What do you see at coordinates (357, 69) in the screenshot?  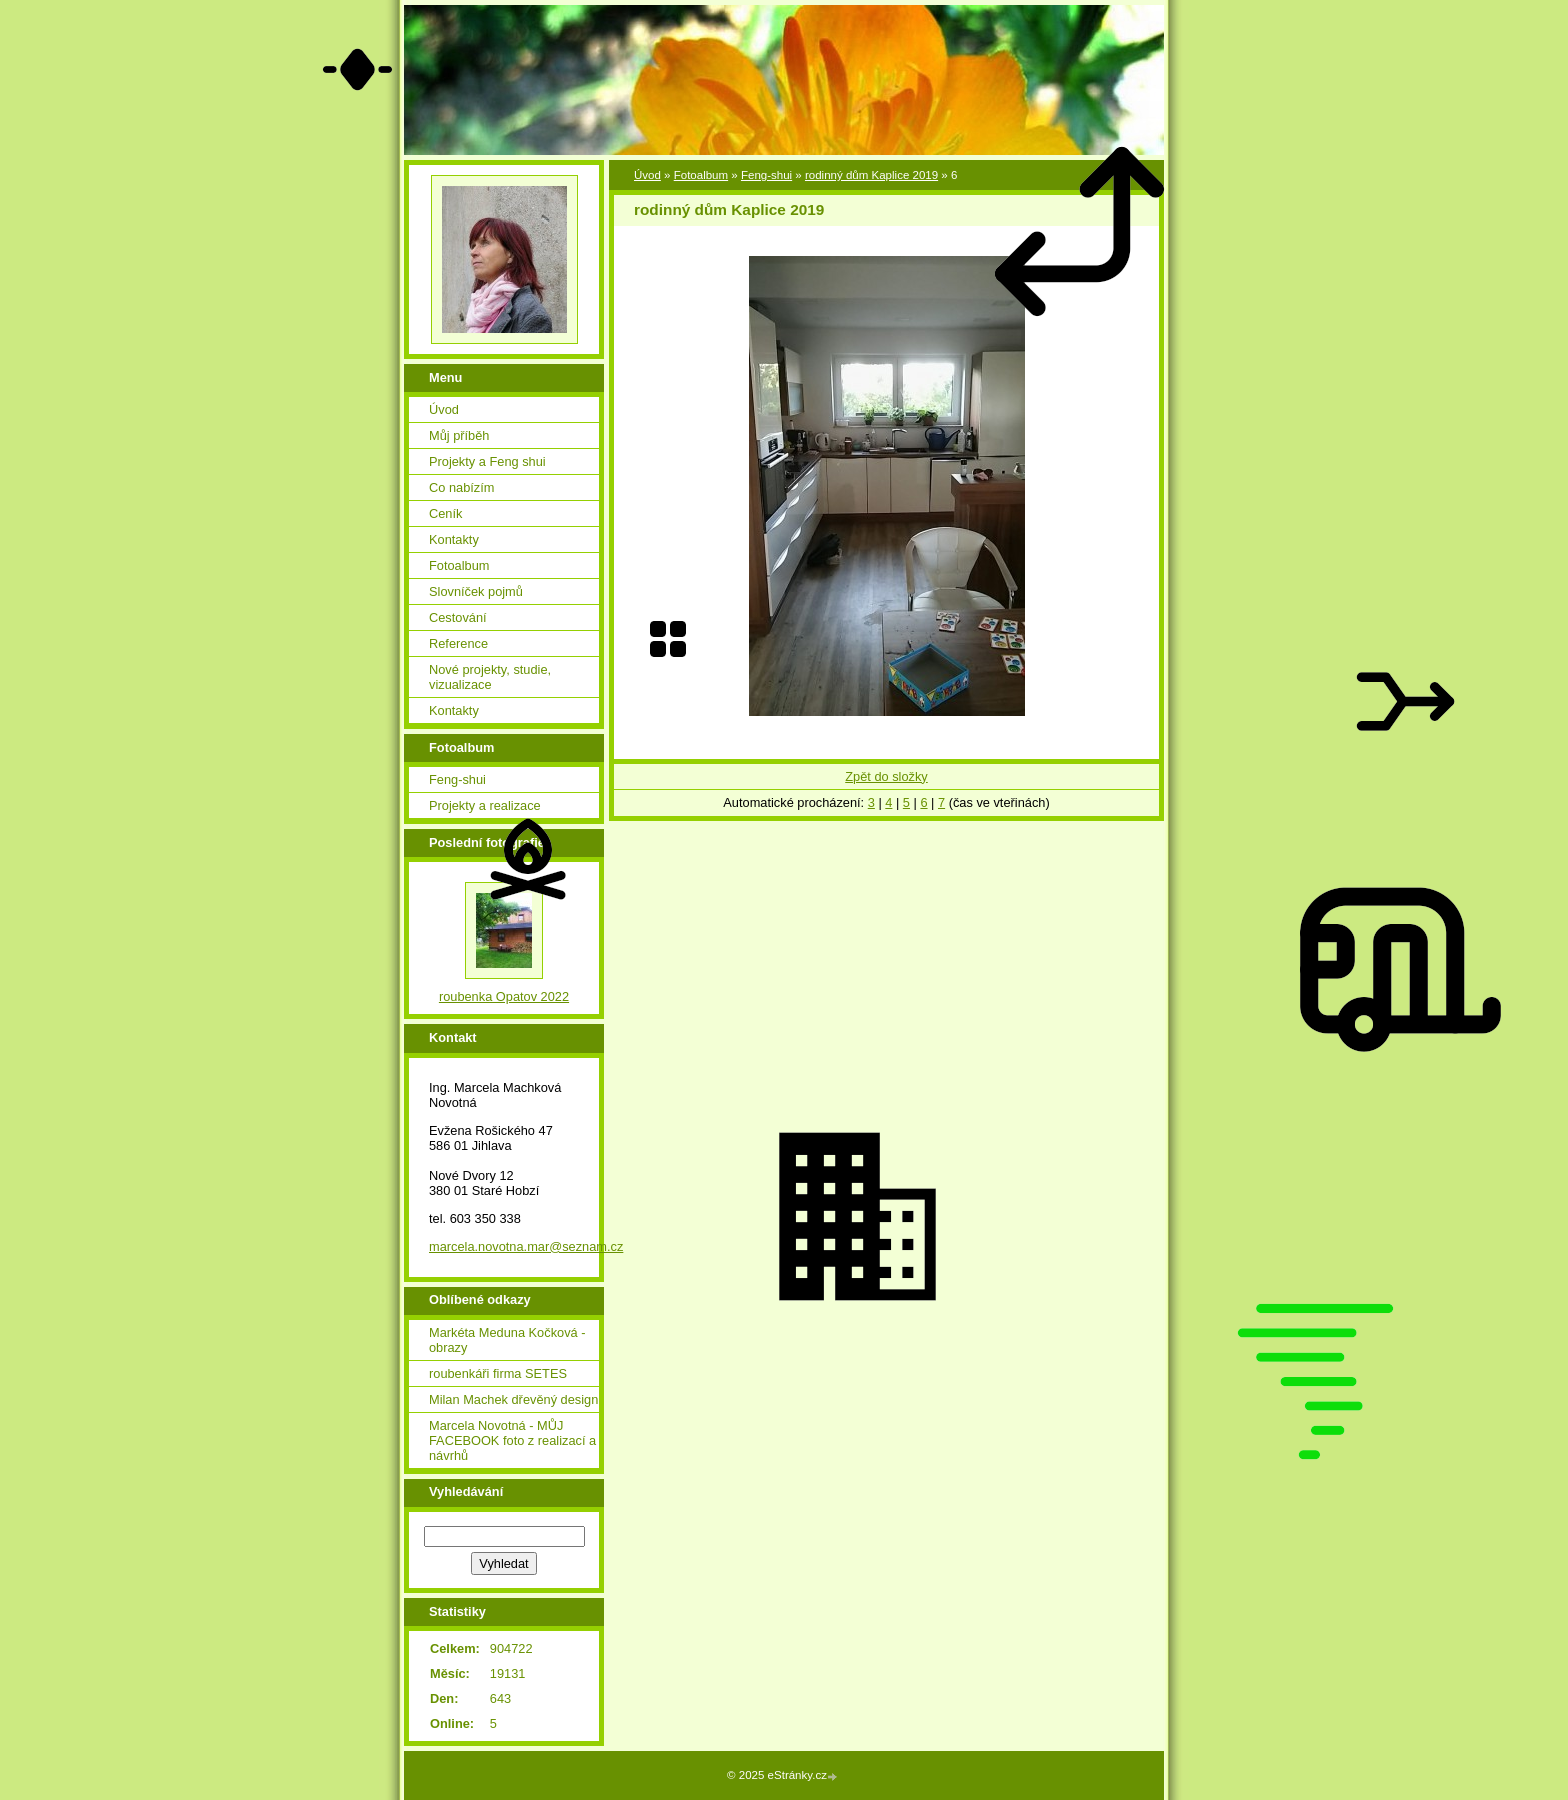 I see `align keyframe to horizontal center` at bounding box center [357, 69].